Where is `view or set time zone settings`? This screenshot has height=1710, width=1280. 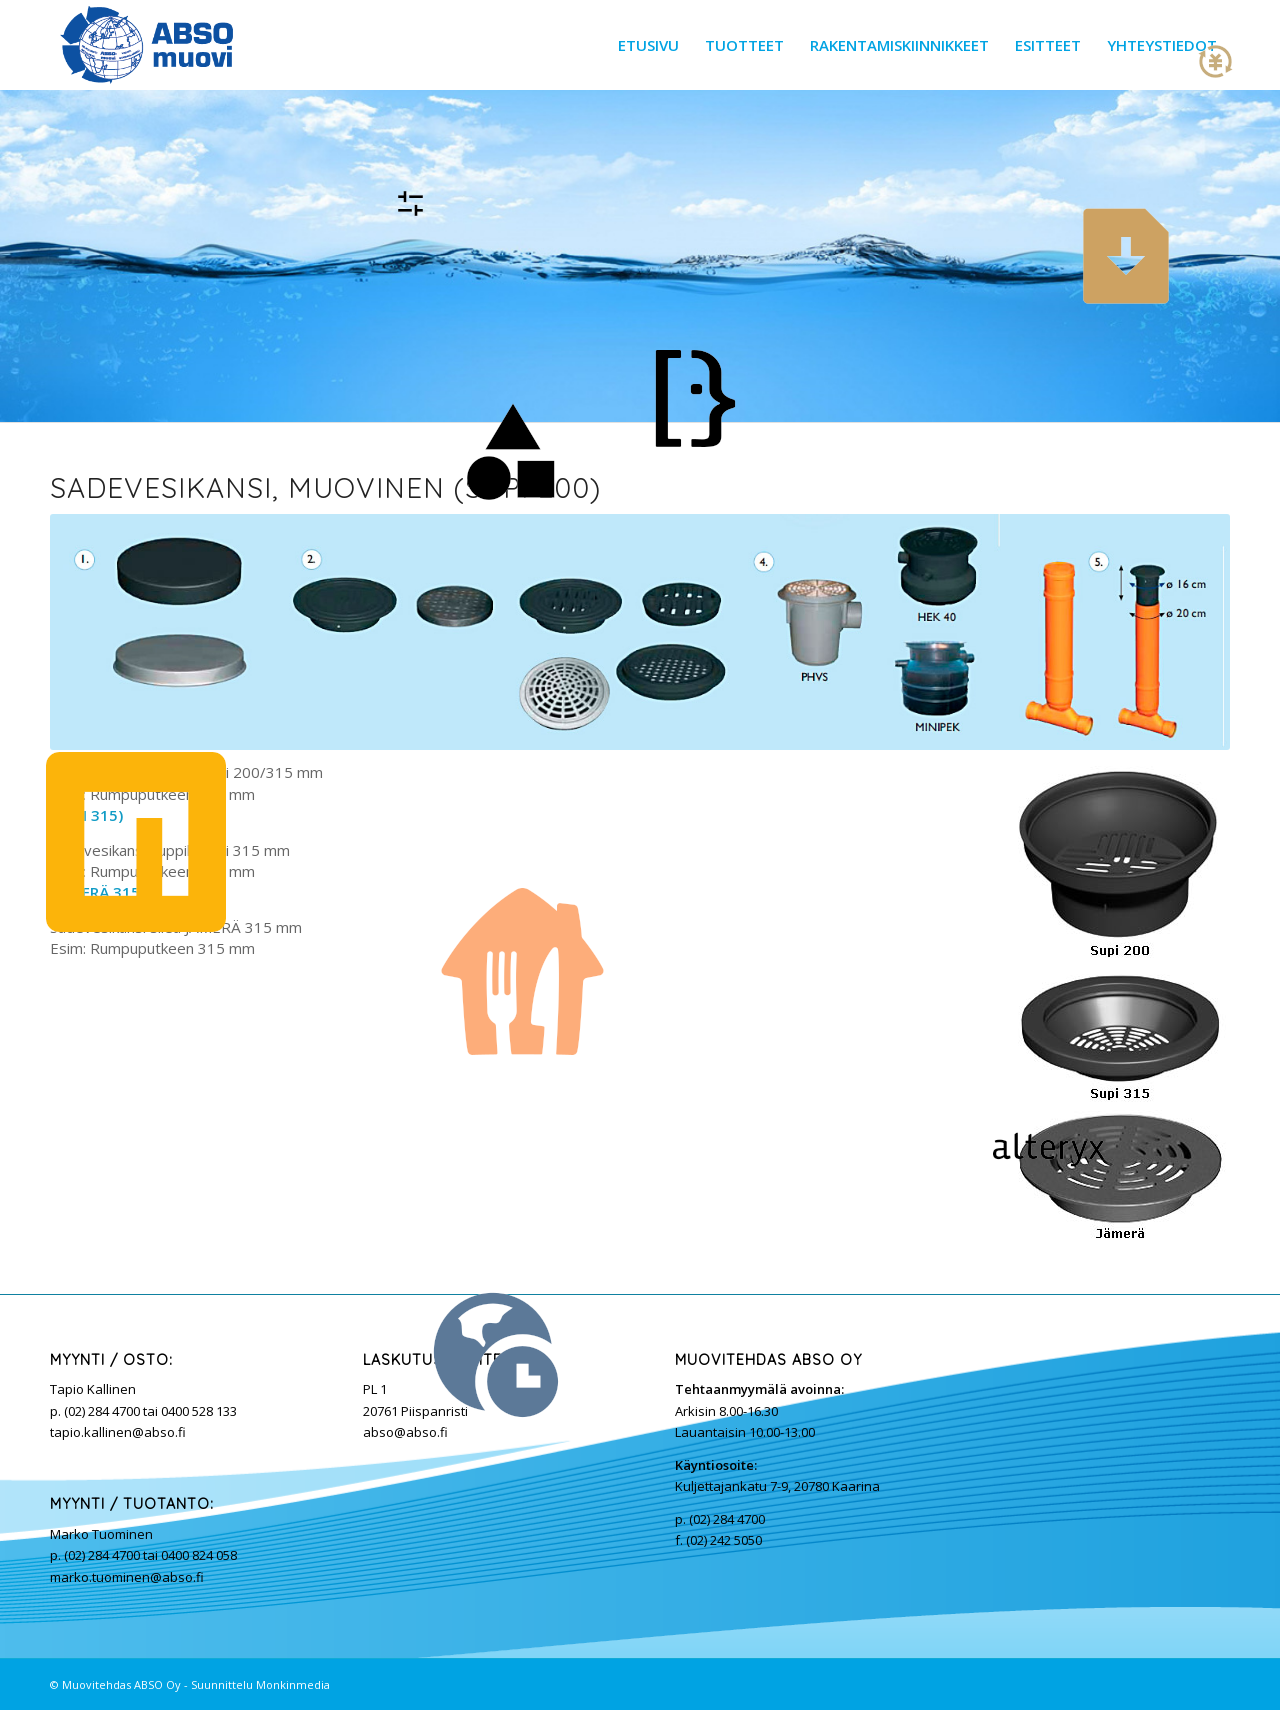 view or set time zone settings is located at coordinates (493, 1352).